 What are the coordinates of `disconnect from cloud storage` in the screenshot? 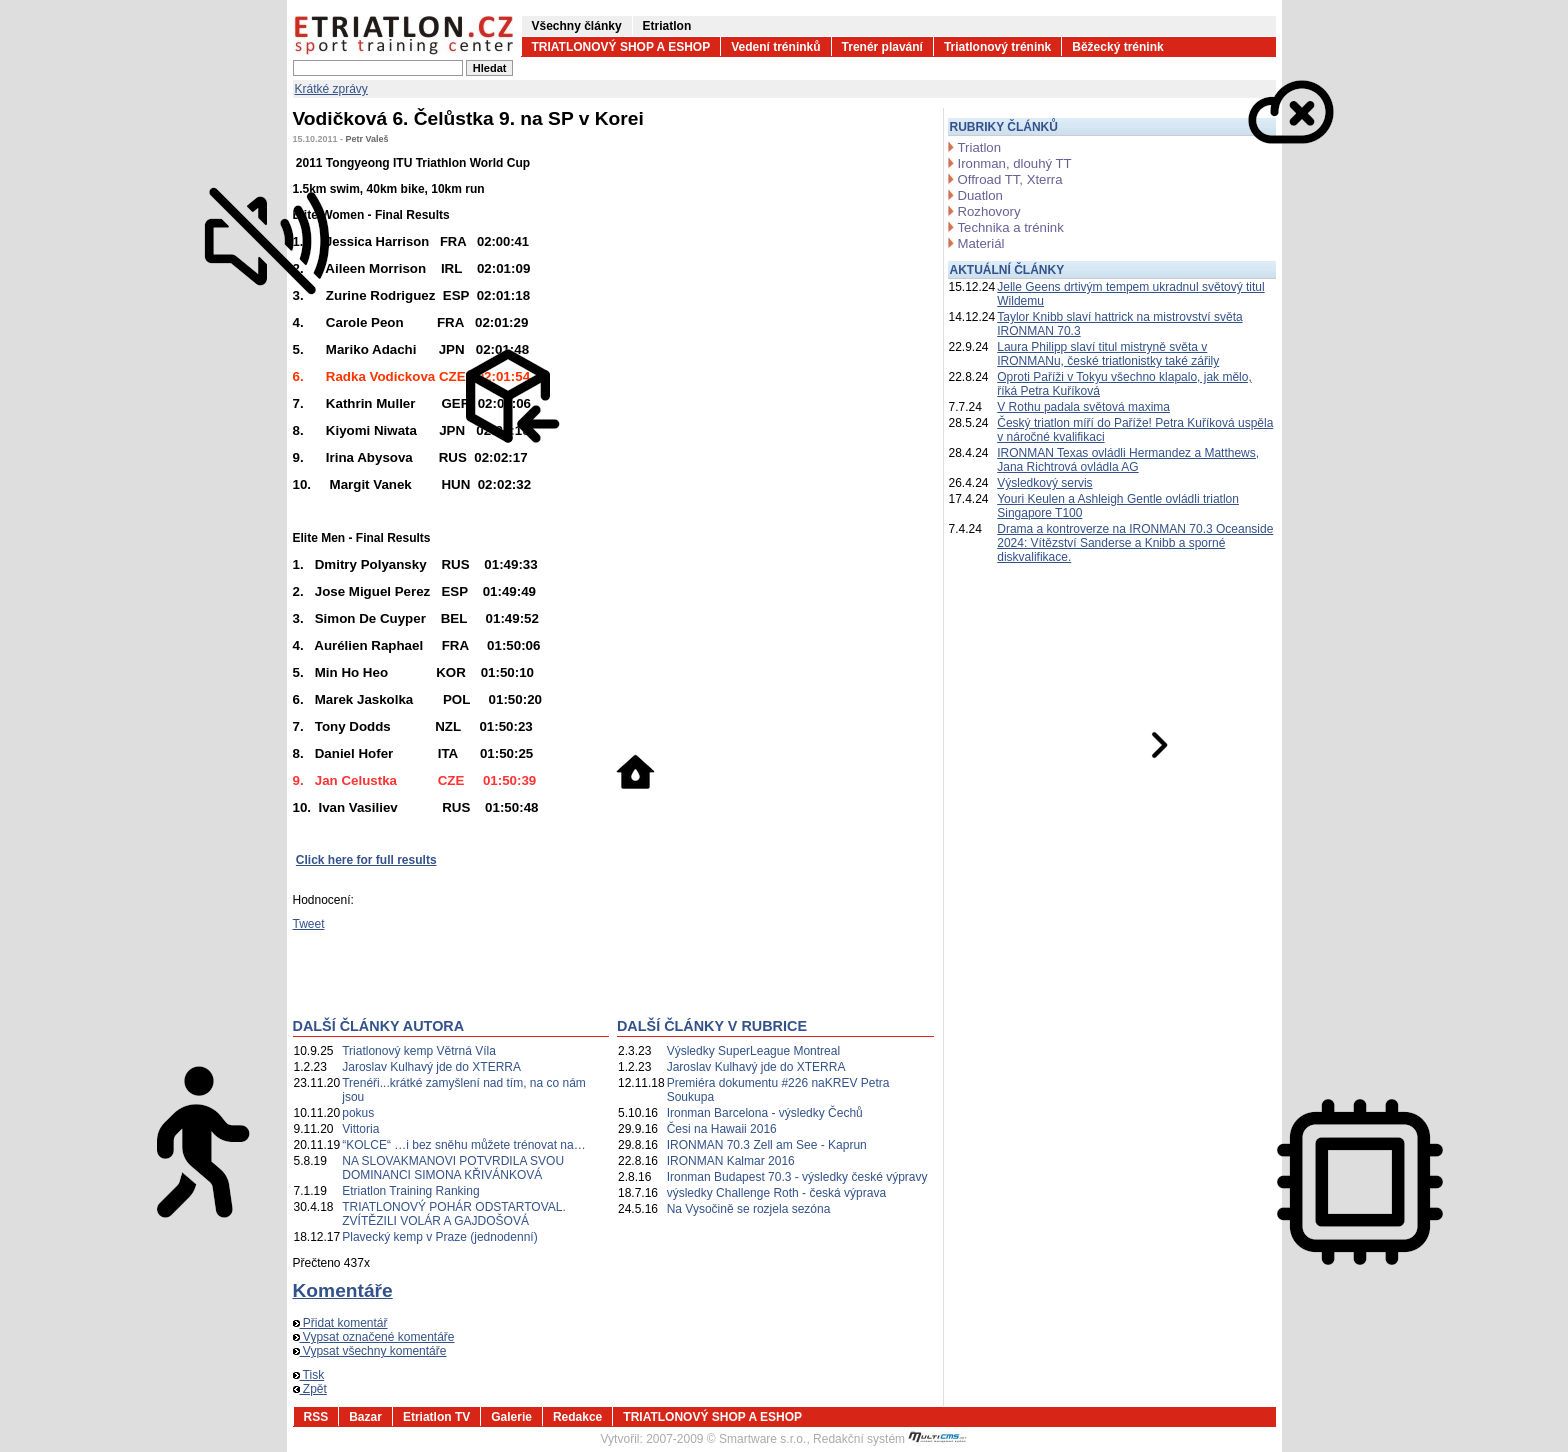 It's located at (1291, 112).